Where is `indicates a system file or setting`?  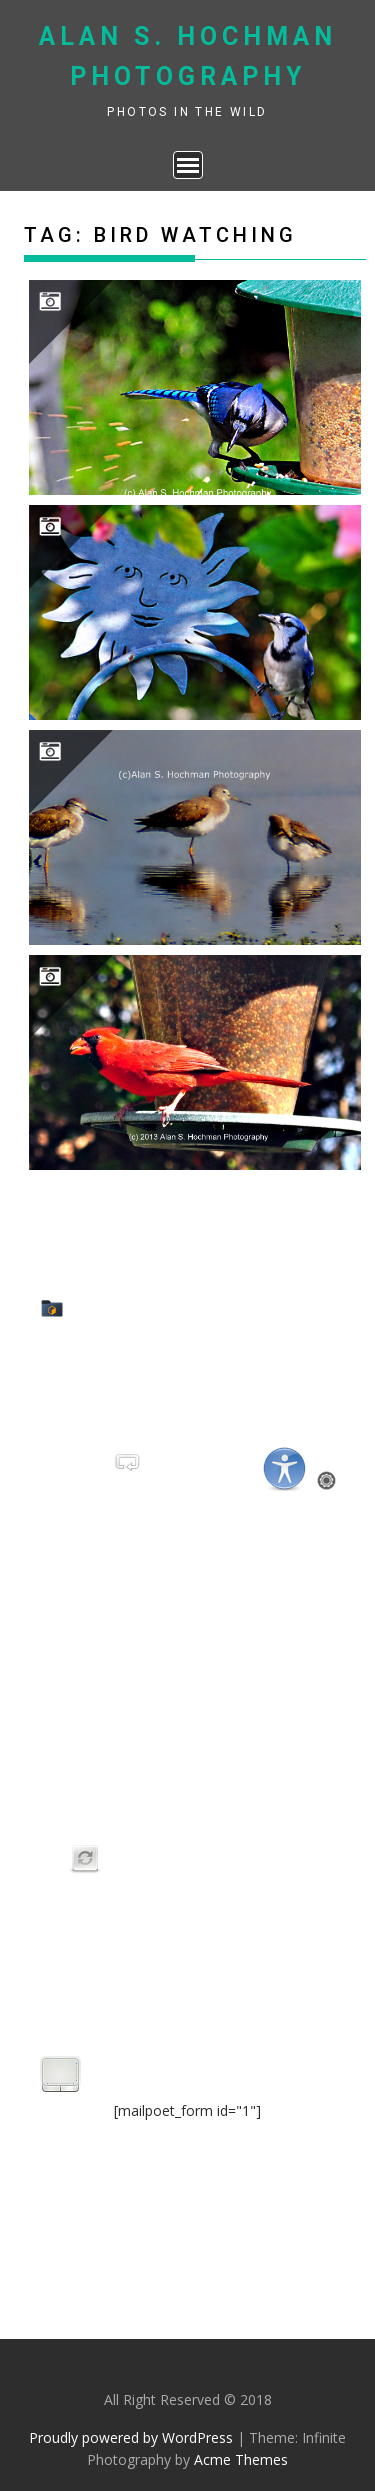 indicates a system file or setting is located at coordinates (326, 1480).